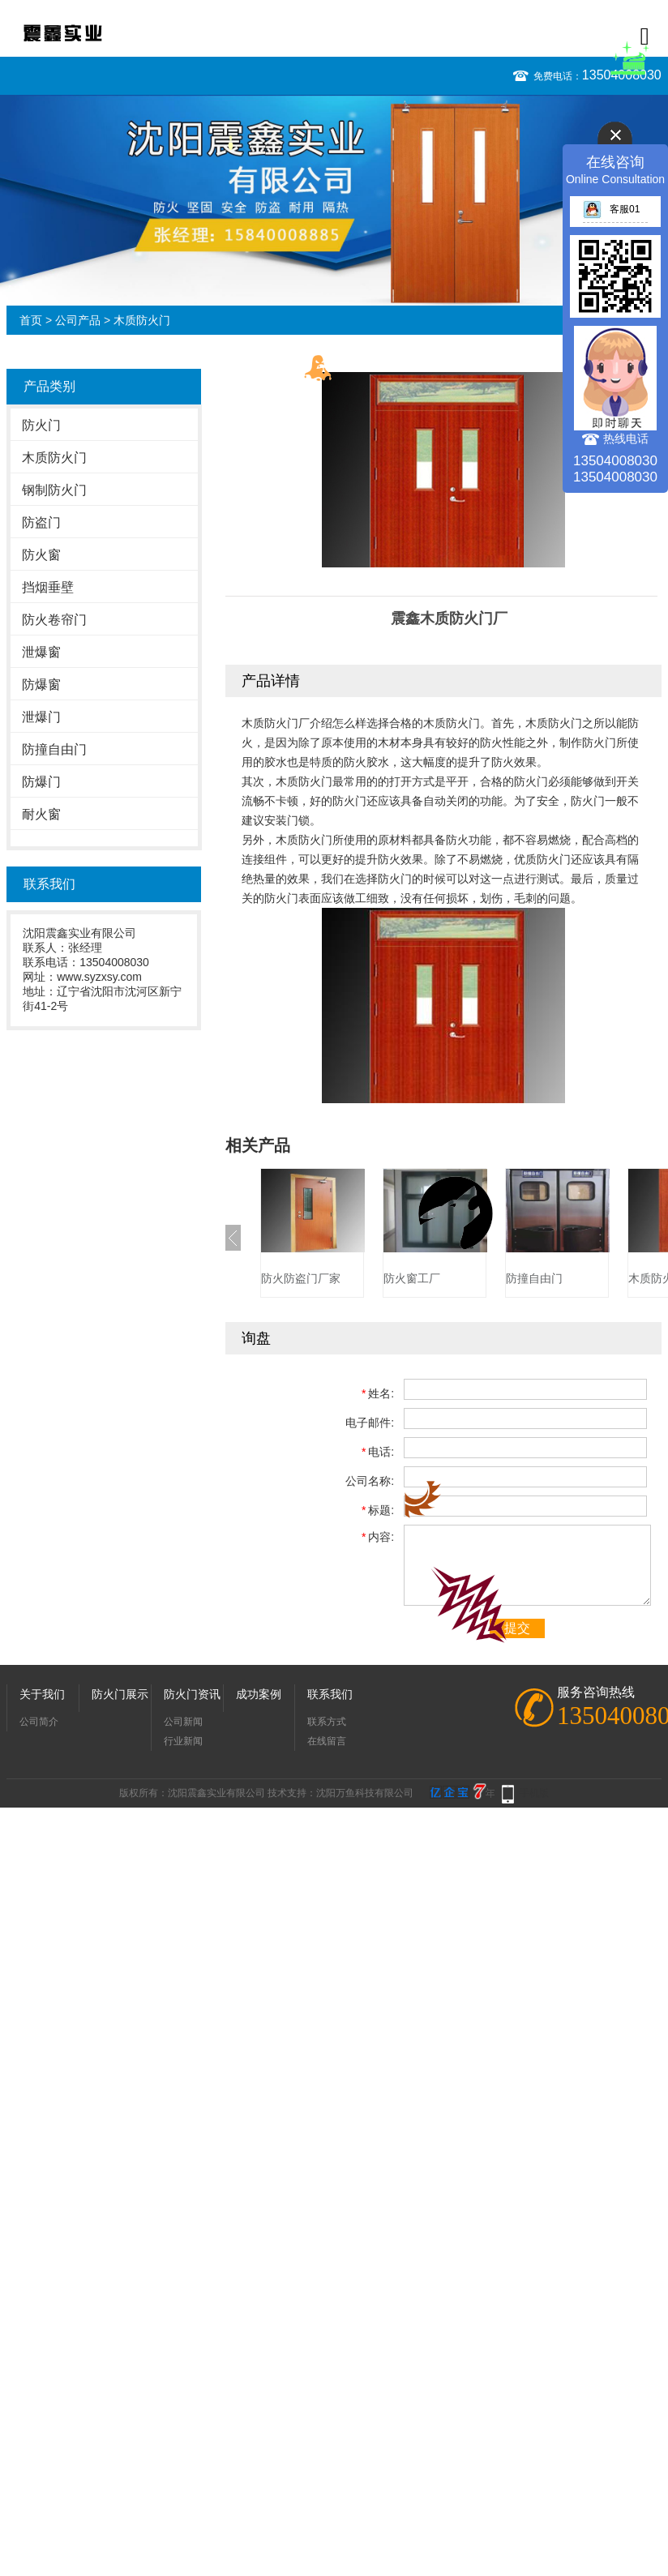 This screenshot has width=668, height=2576. I want to click on access bowling game or activity, so click(230, 143).